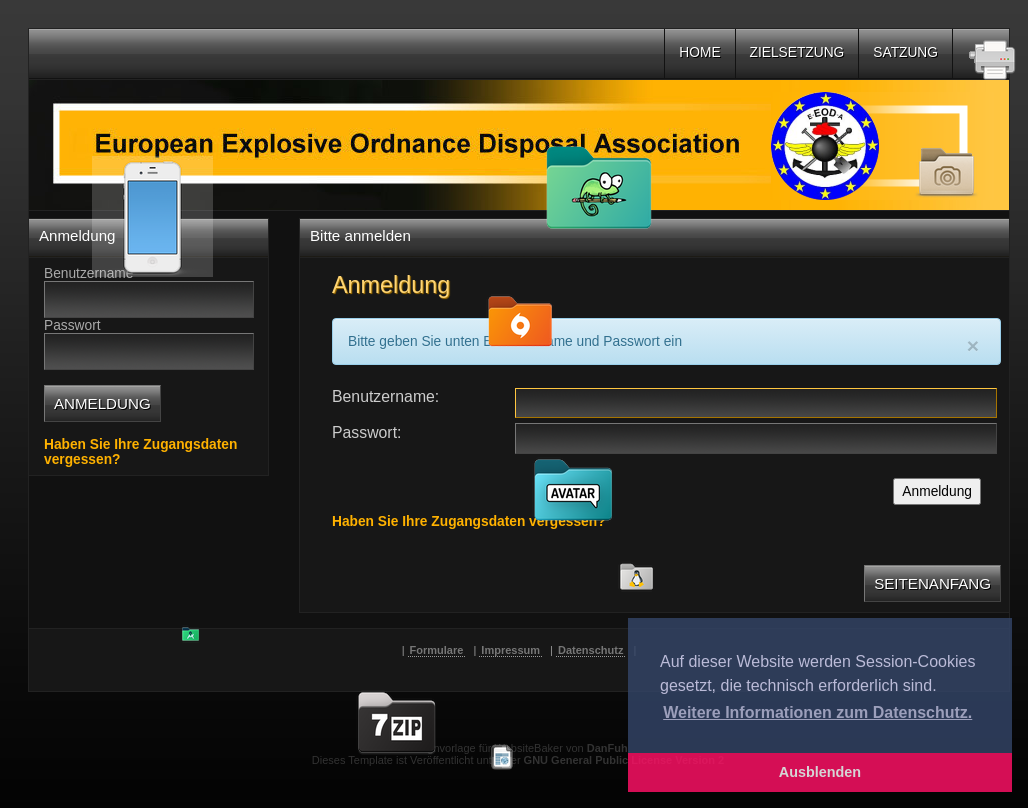 This screenshot has height=808, width=1028. What do you see at coordinates (995, 60) in the screenshot?
I see `access printer settings and devices` at bounding box center [995, 60].